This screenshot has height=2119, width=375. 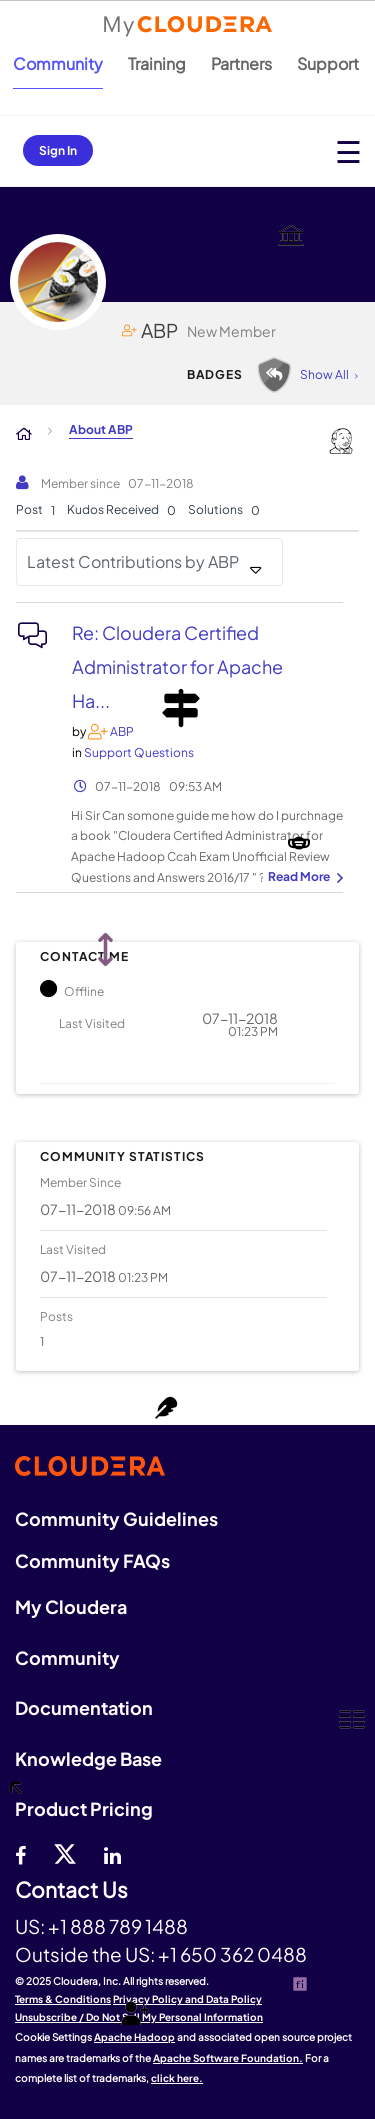 I want to click on fonticons brand logo, so click(x=300, y=1984).